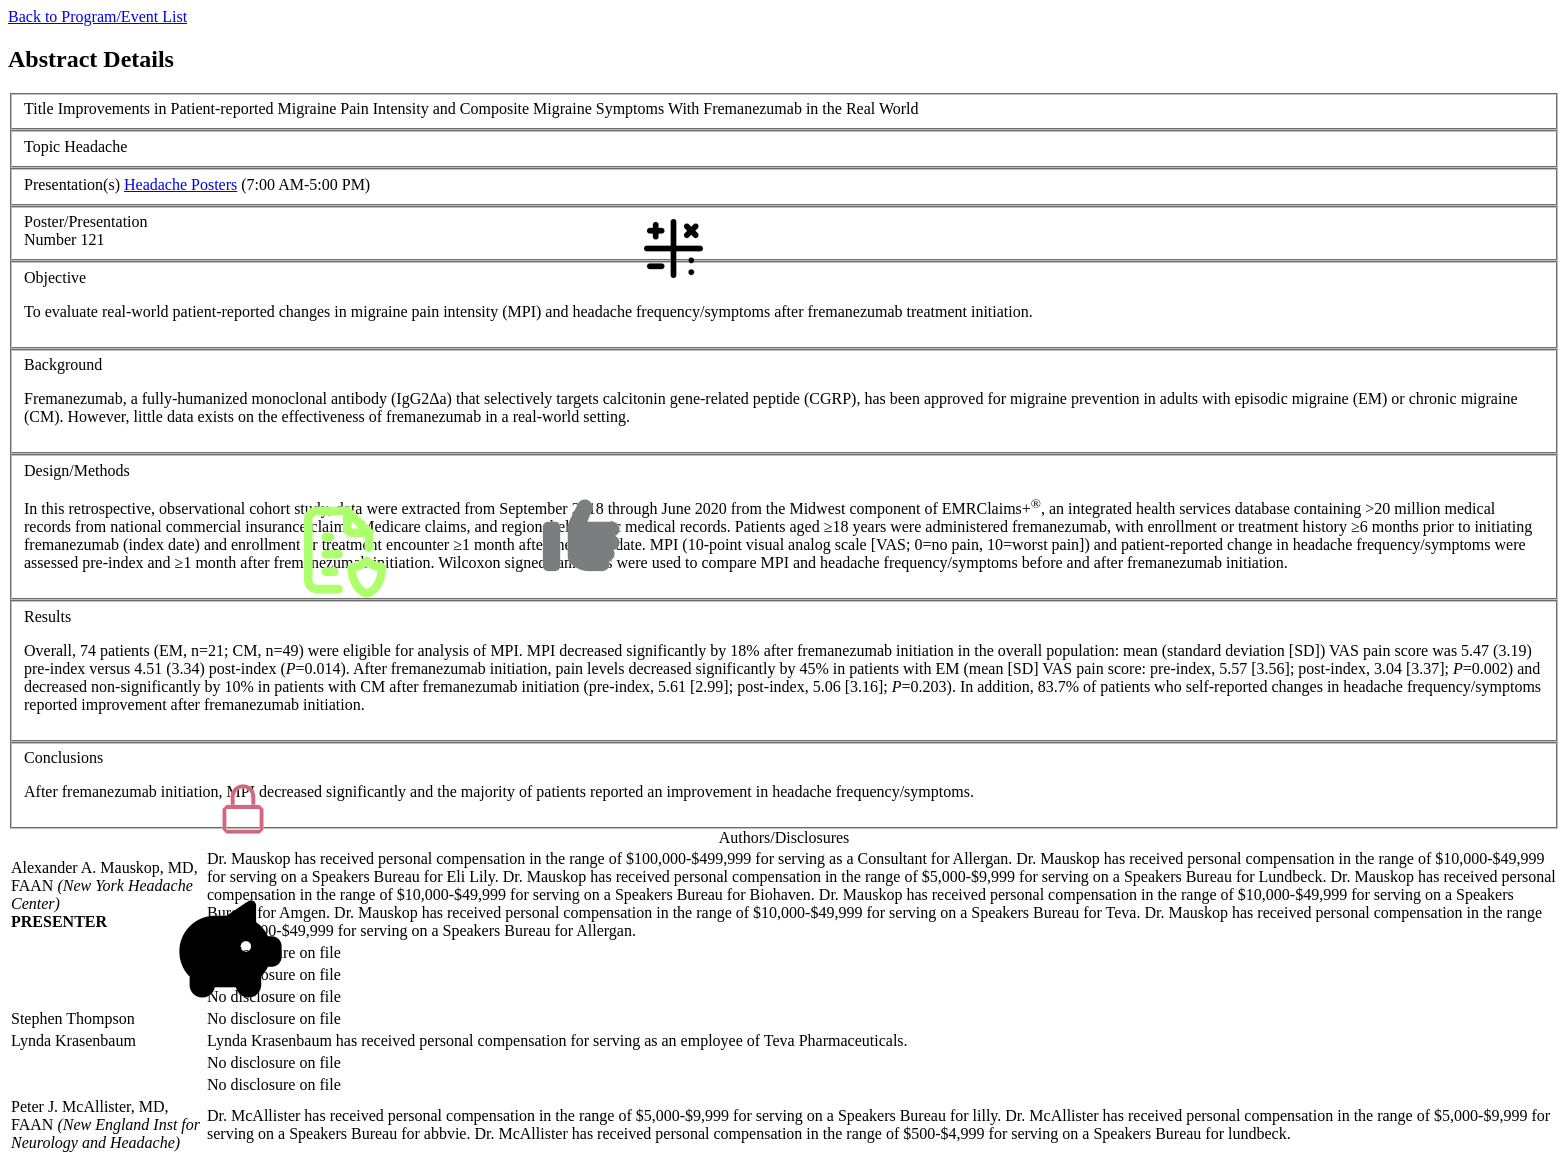  I want to click on view protected or secure document, so click(343, 550).